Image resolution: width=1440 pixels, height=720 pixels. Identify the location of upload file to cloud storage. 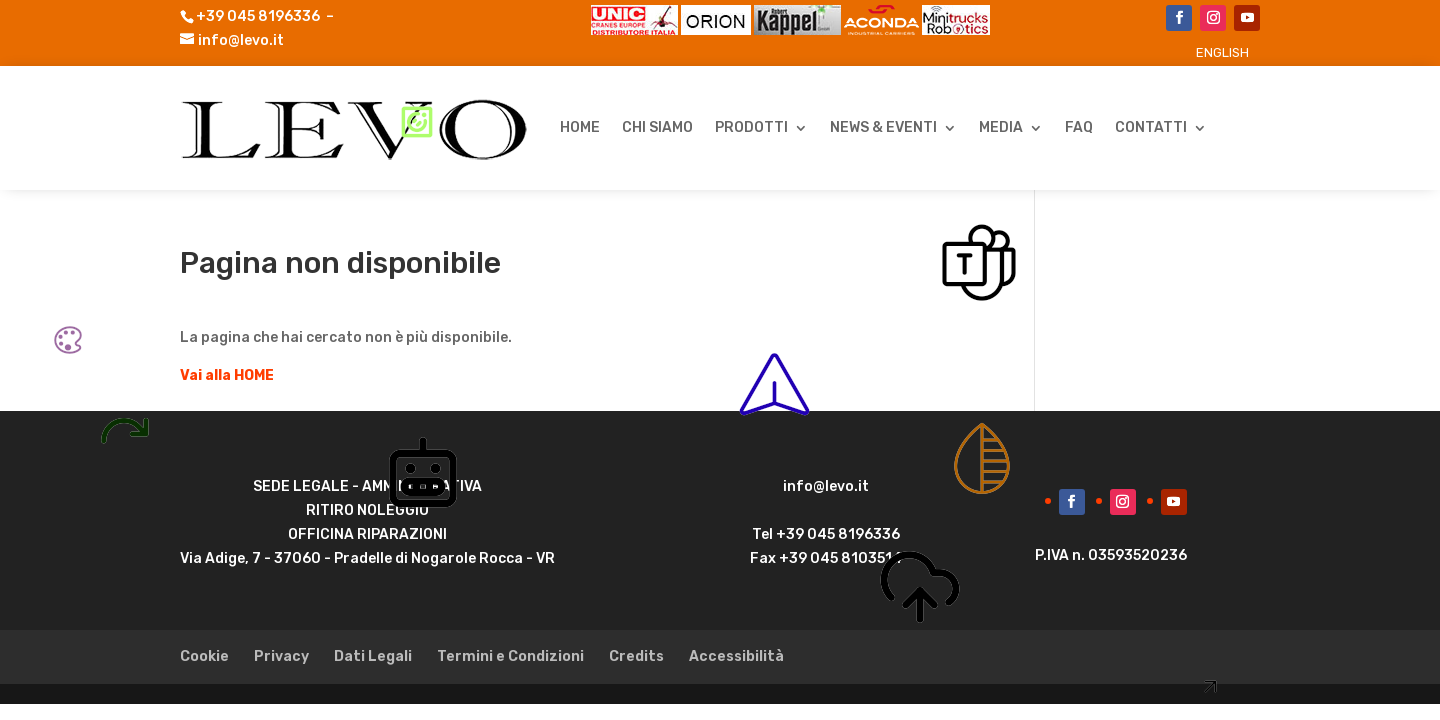
(920, 587).